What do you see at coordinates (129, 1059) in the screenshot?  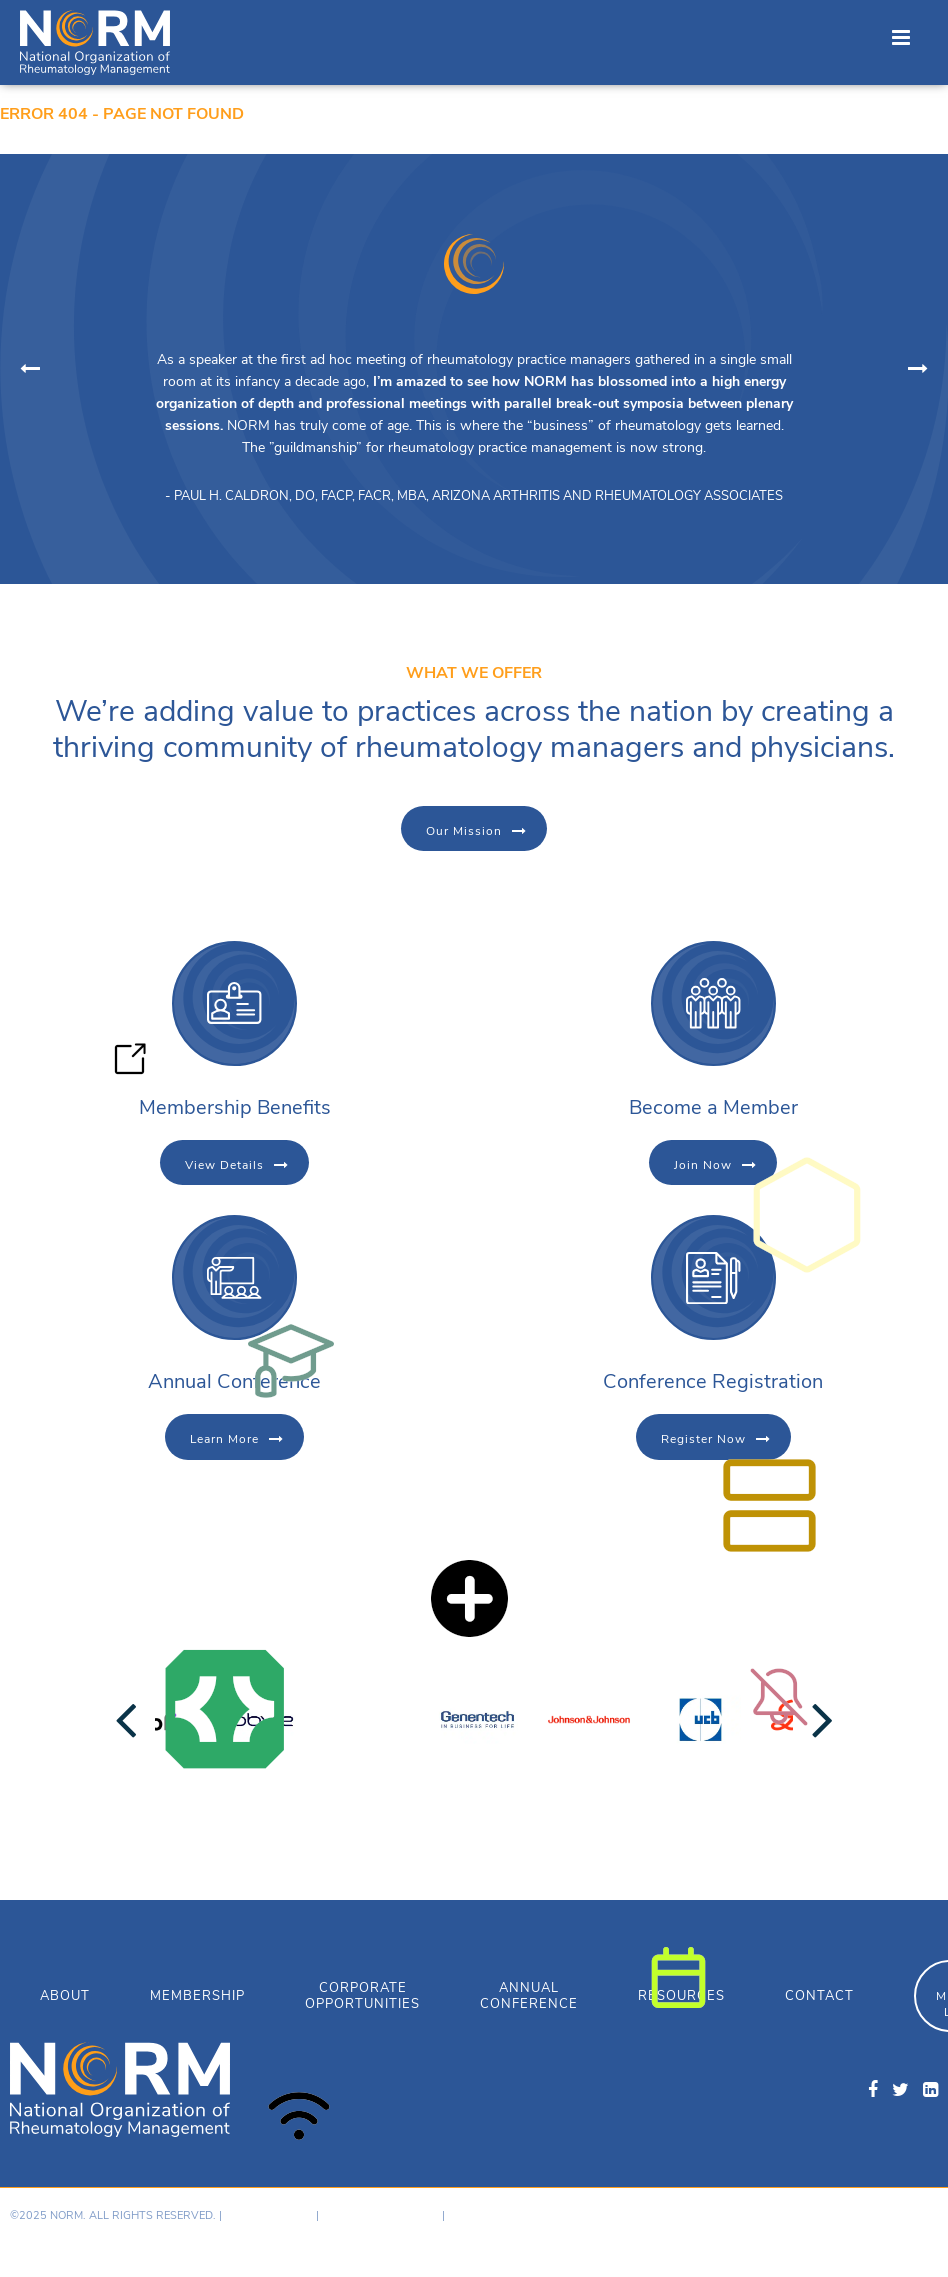 I see `open link in a new tab or window` at bounding box center [129, 1059].